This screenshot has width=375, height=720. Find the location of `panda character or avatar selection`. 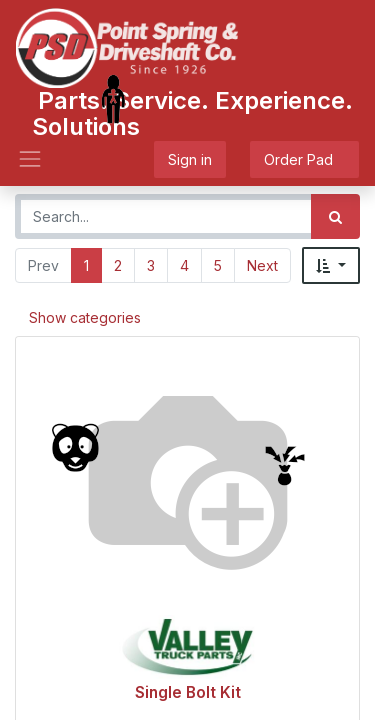

panda character or avatar selection is located at coordinates (75, 448).